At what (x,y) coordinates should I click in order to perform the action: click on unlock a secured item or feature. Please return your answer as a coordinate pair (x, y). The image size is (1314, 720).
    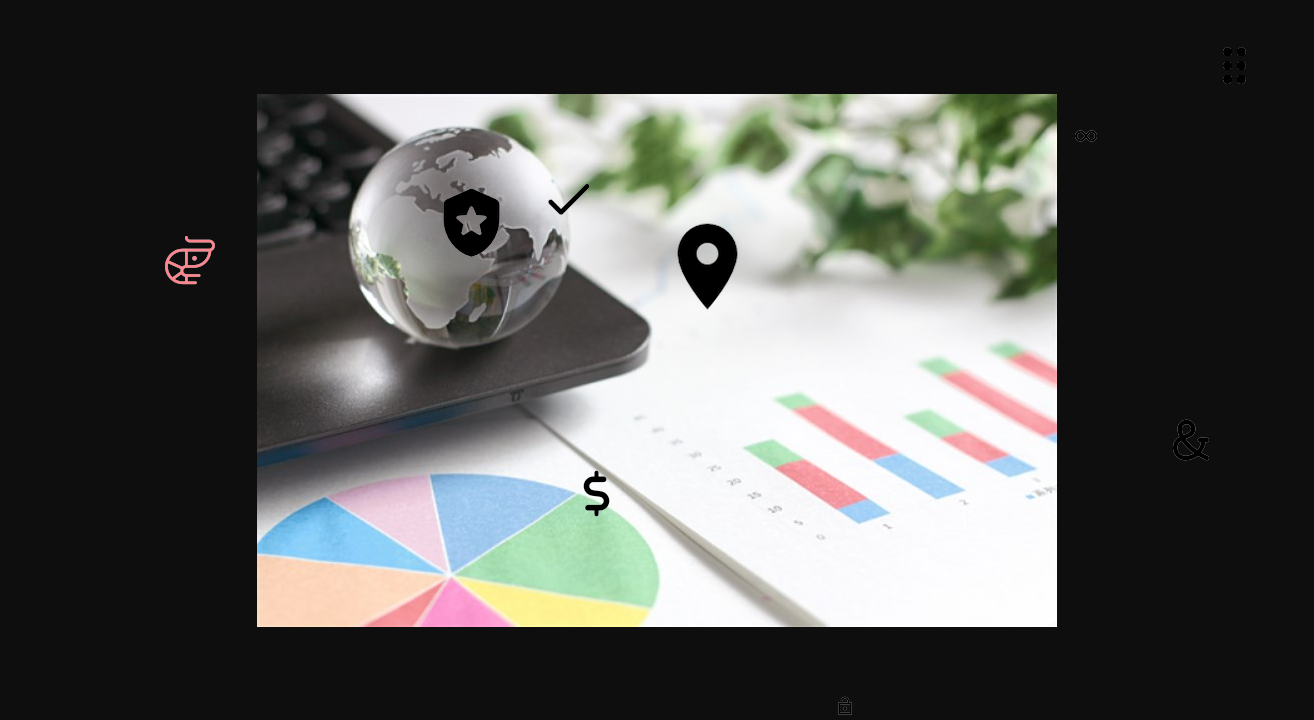
    Looking at the image, I should click on (845, 706).